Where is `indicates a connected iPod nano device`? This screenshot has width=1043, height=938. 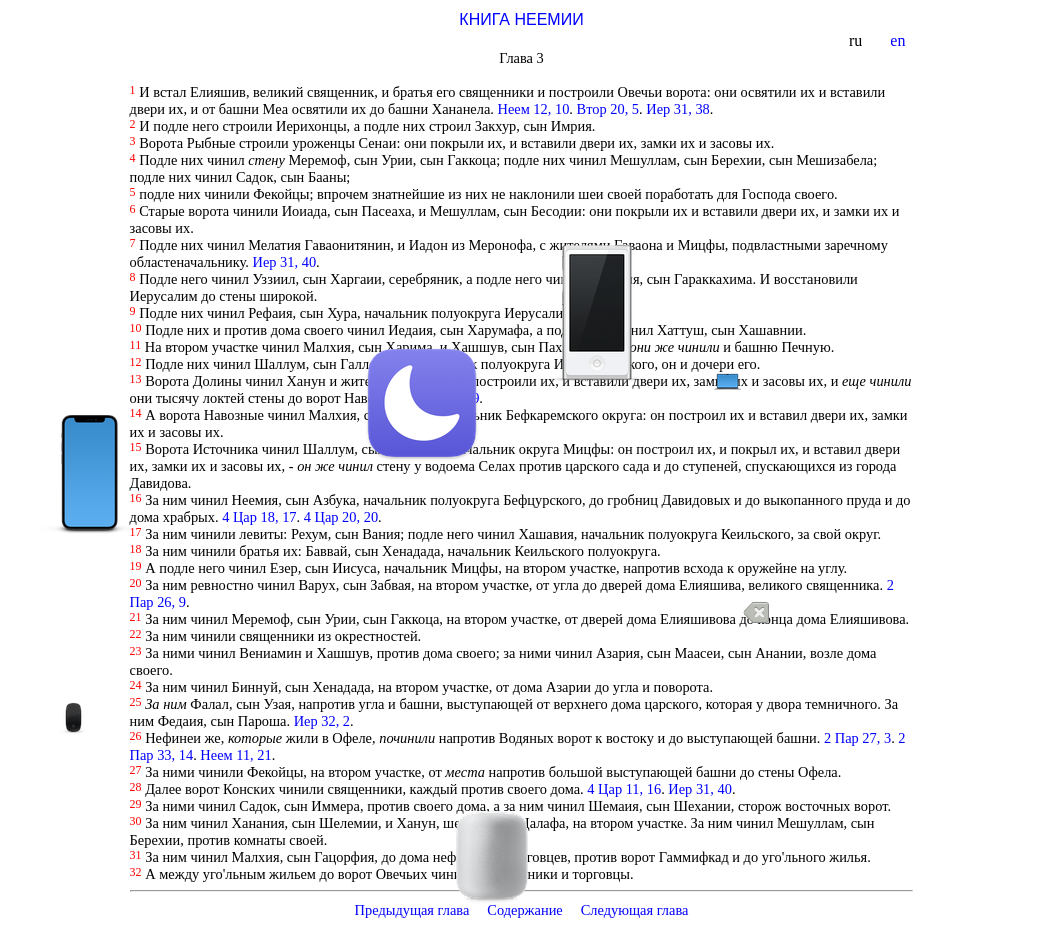 indicates a connected iPod nano device is located at coordinates (597, 313).